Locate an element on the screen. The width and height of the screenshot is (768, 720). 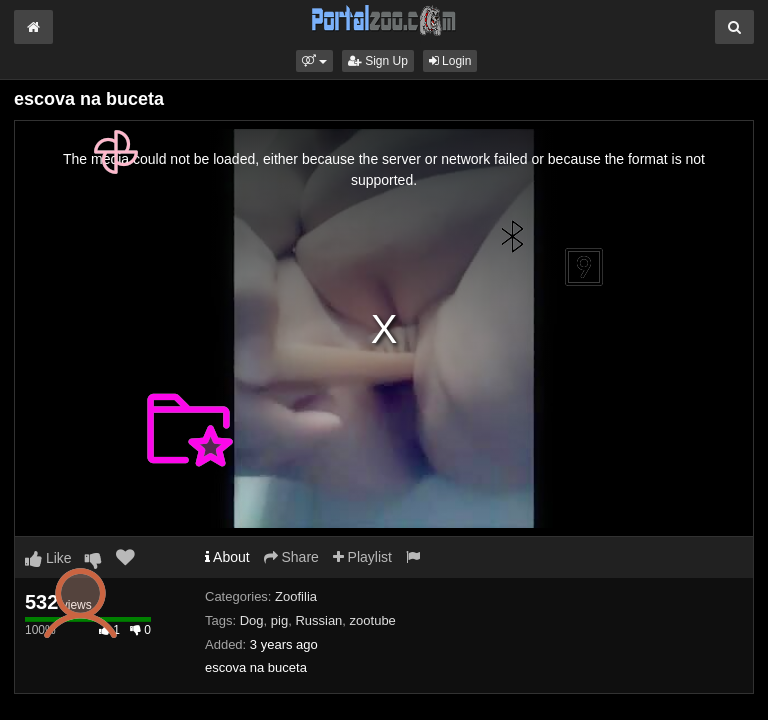
view your profile is located at coordinates (80, 604).